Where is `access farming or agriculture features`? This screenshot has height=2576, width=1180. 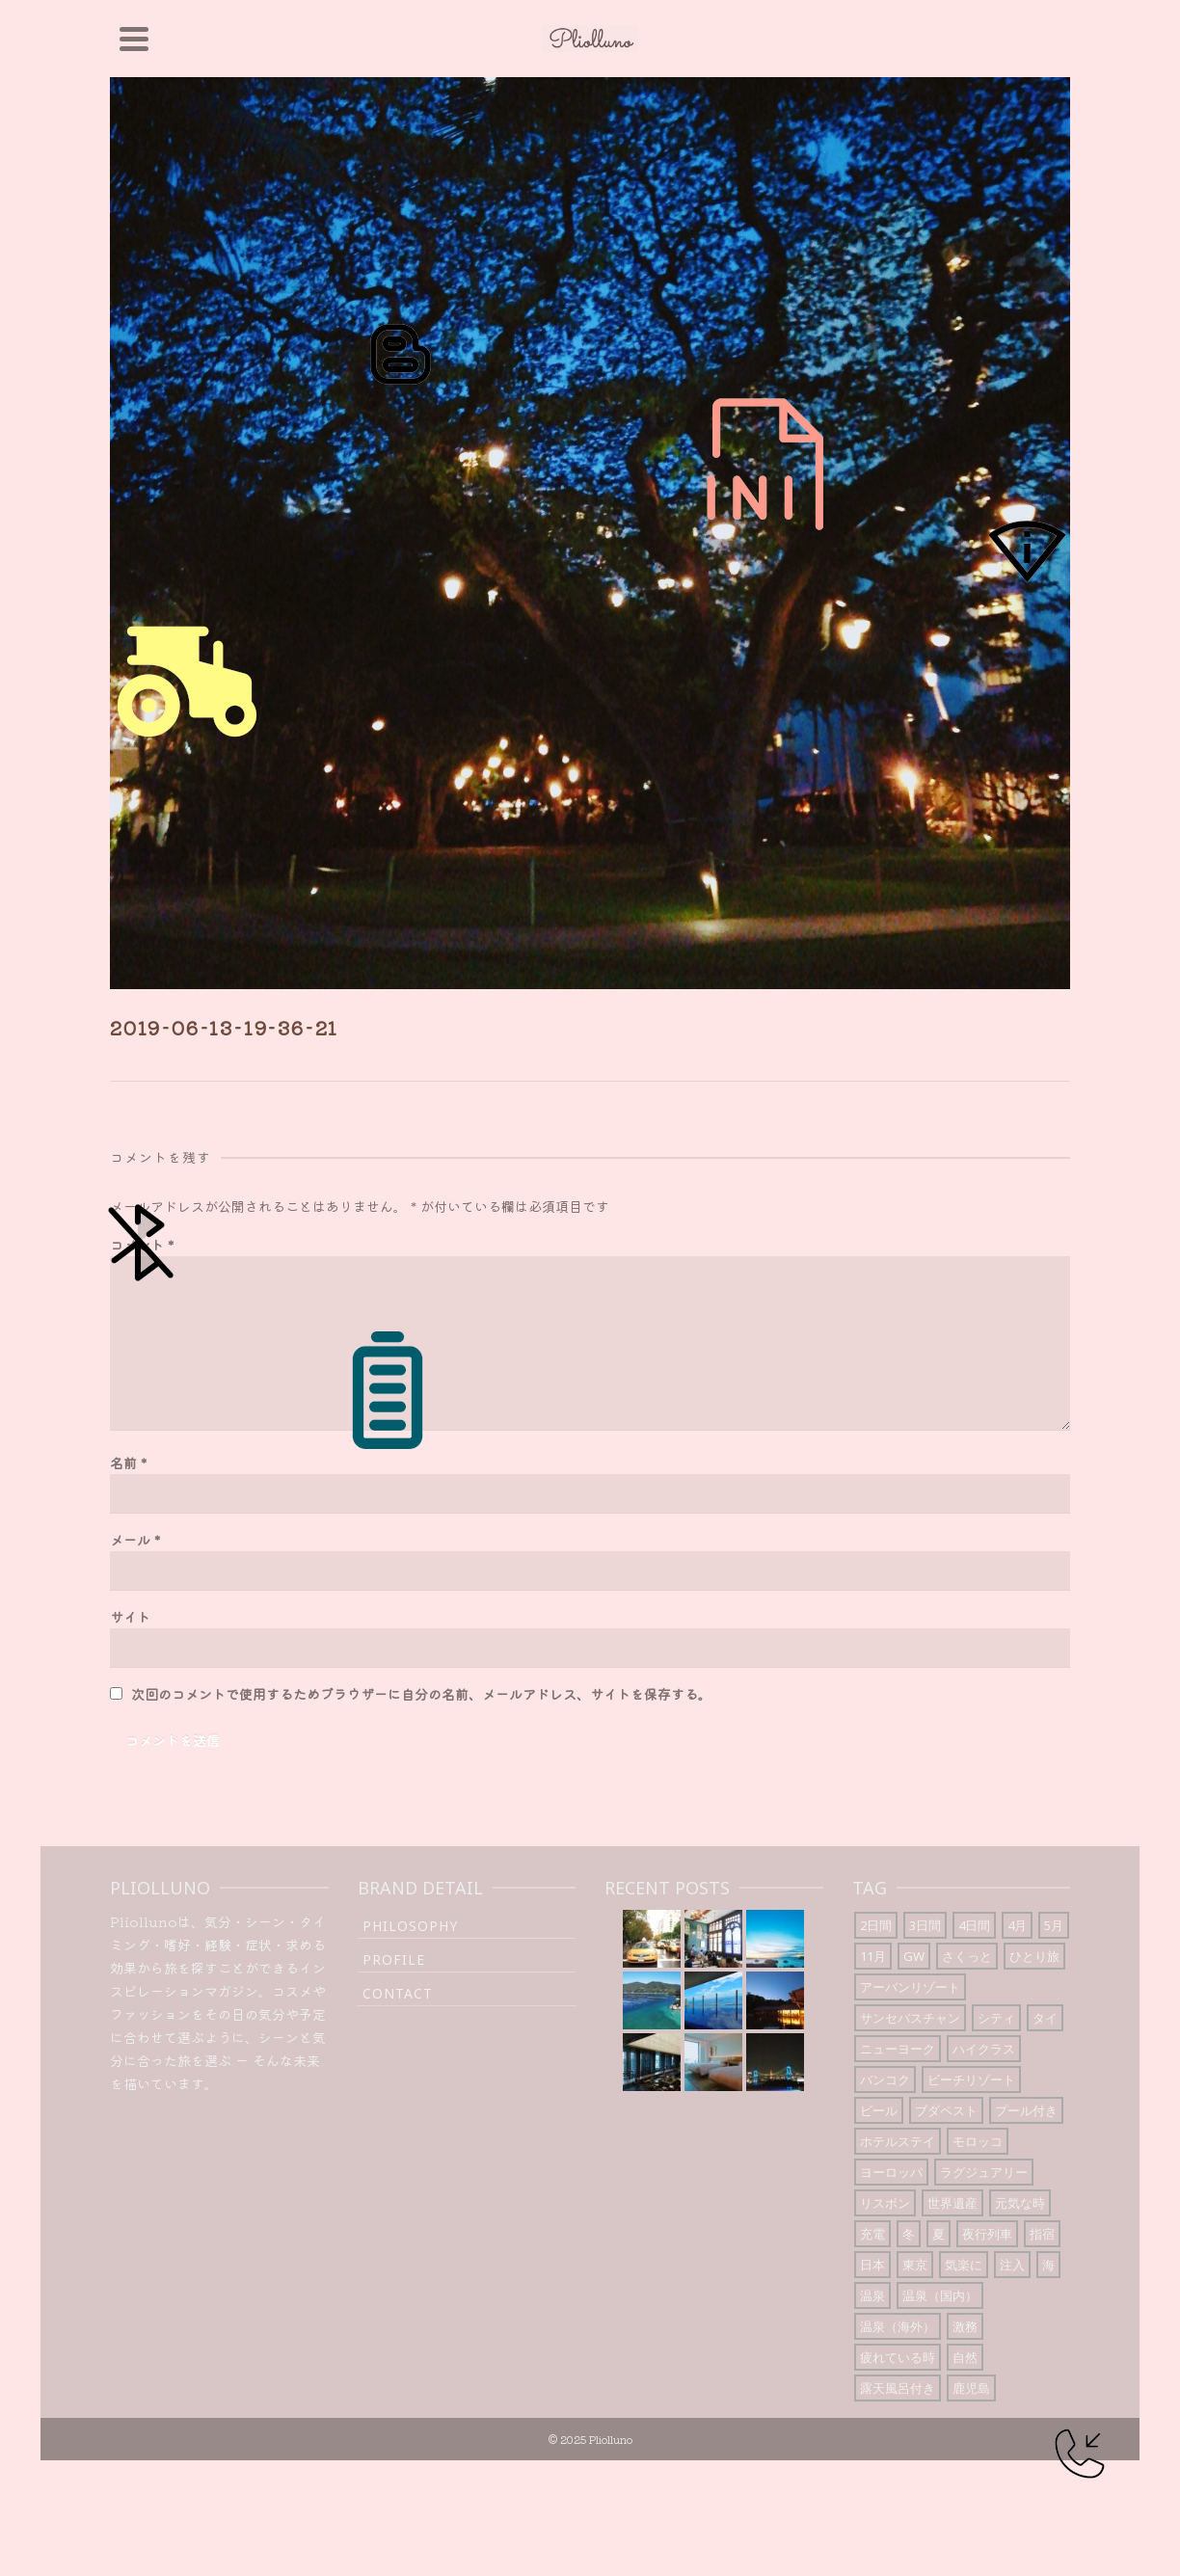 access farming or agriculture features is located at coordinates (184, 679).